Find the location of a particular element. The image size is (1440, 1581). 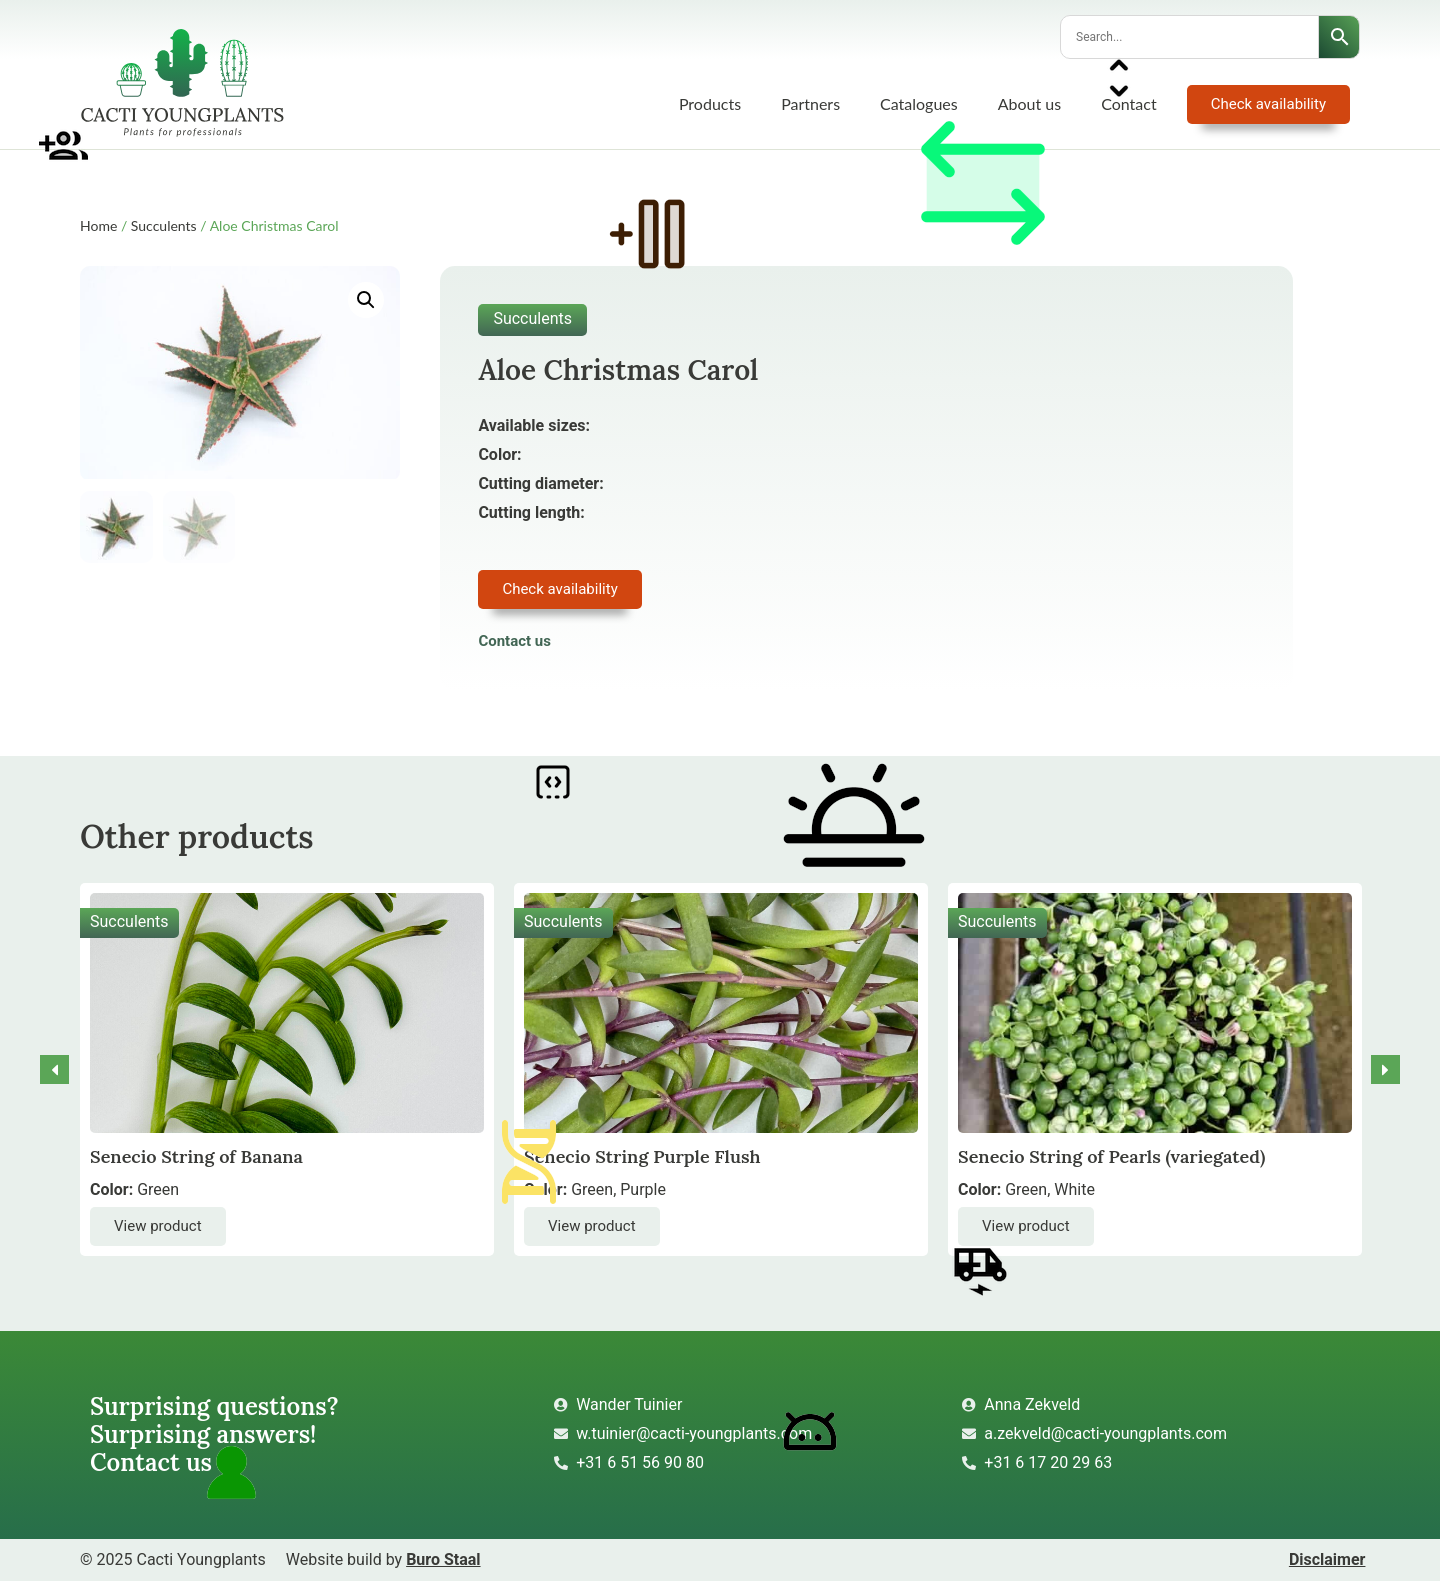

embed code snippet in a container is located at coordinates (553, 782).